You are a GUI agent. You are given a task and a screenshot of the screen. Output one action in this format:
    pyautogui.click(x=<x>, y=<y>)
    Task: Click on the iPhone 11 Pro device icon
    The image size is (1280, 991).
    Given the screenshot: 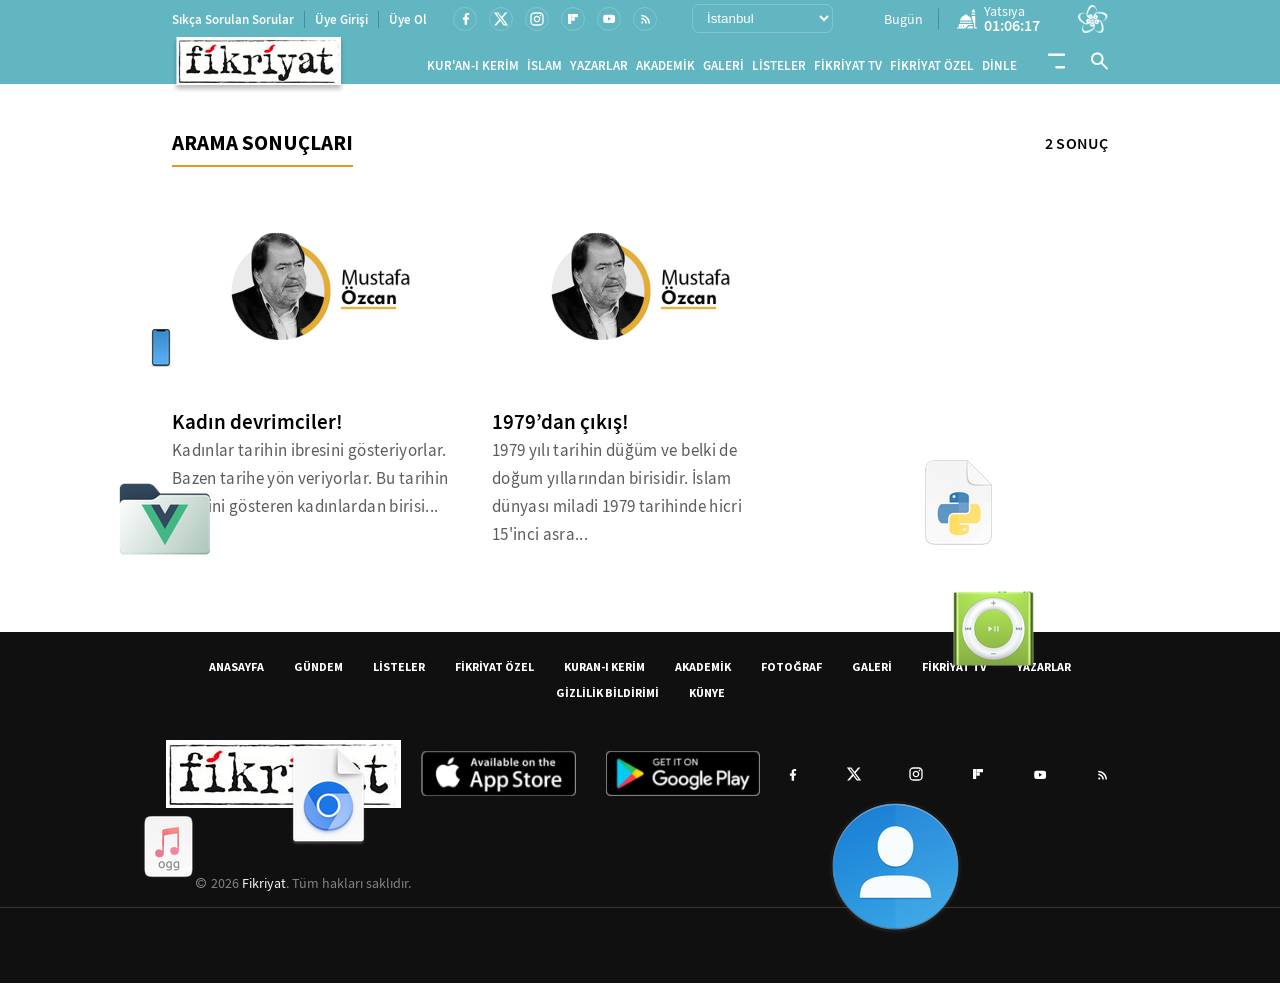 What is the action you would take?
    pyautogui.click(x=161, y=348)
    